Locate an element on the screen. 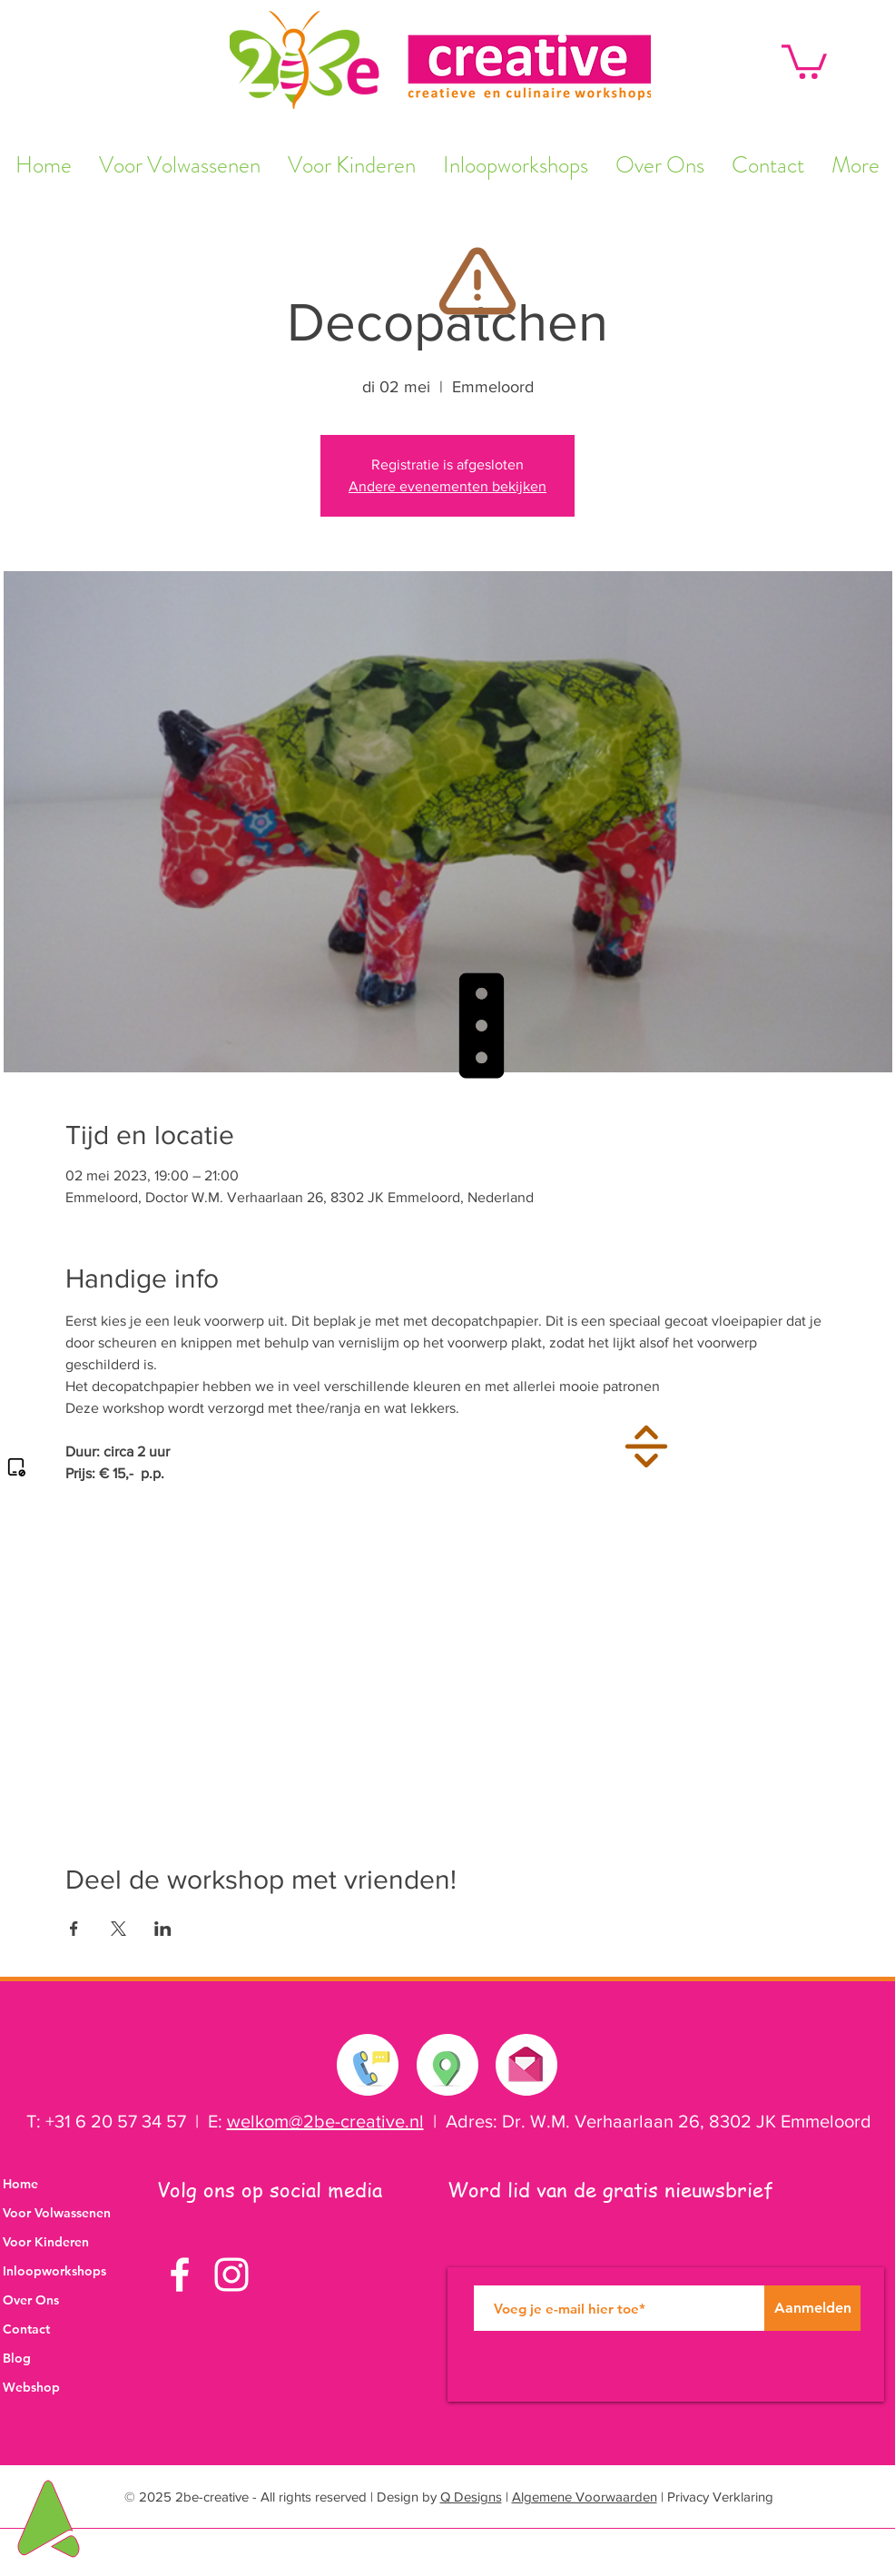  cancel iPad connection or pairing is located at coordinates (15, 1466).